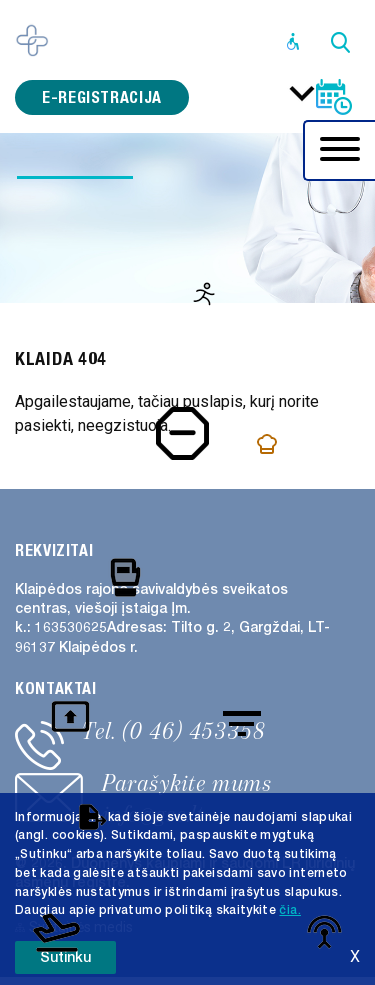 The width and height of the screenshot is (375, 985). I want to click on export file to another location or format, so click(92, 817).